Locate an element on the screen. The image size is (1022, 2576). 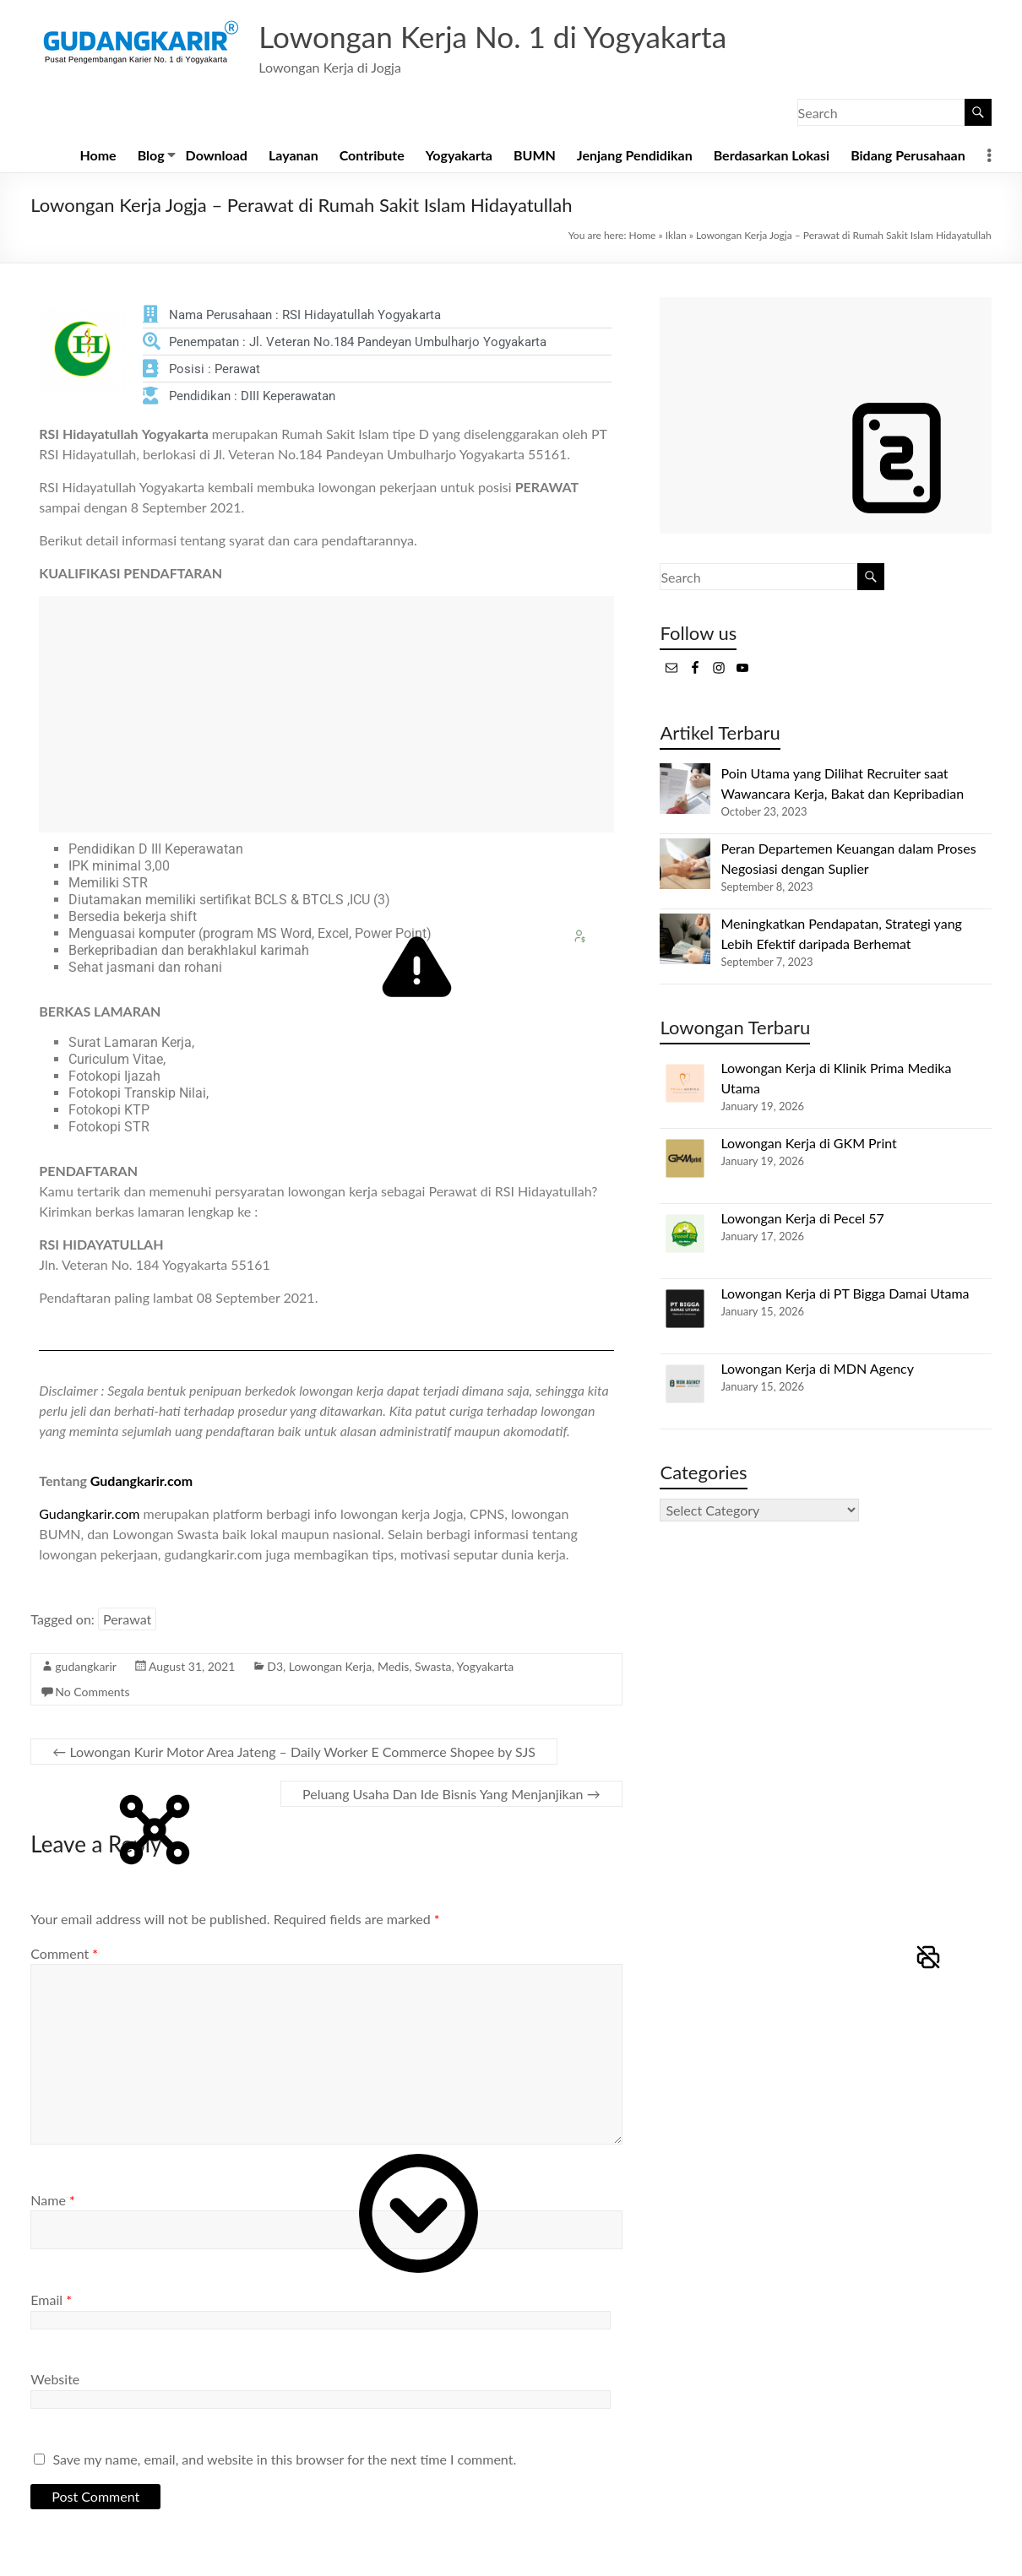
view user payment or billing information is located at coordinates (579, 935).